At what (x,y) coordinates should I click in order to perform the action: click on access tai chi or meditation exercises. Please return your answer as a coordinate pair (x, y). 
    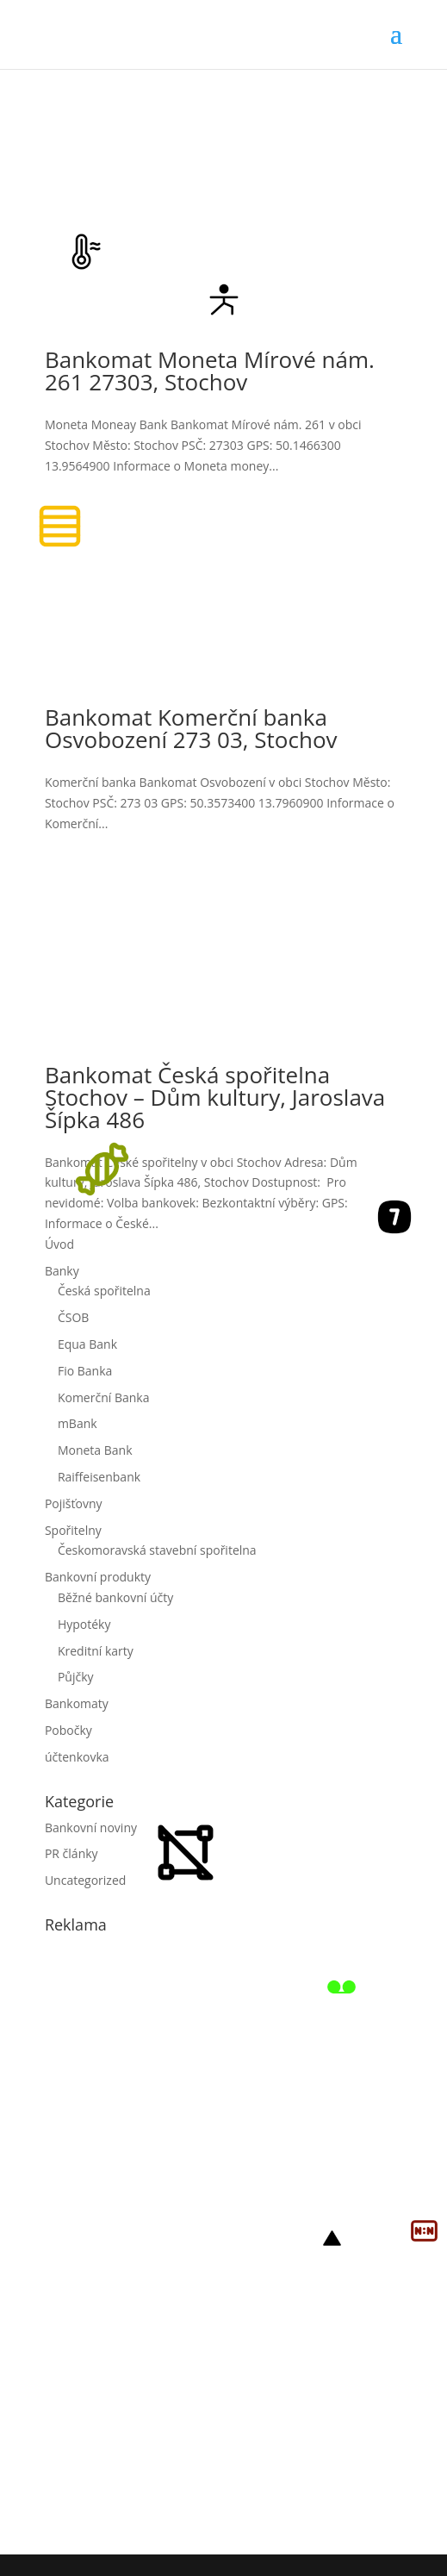
    Looking at the image, I should click on (224, 301).